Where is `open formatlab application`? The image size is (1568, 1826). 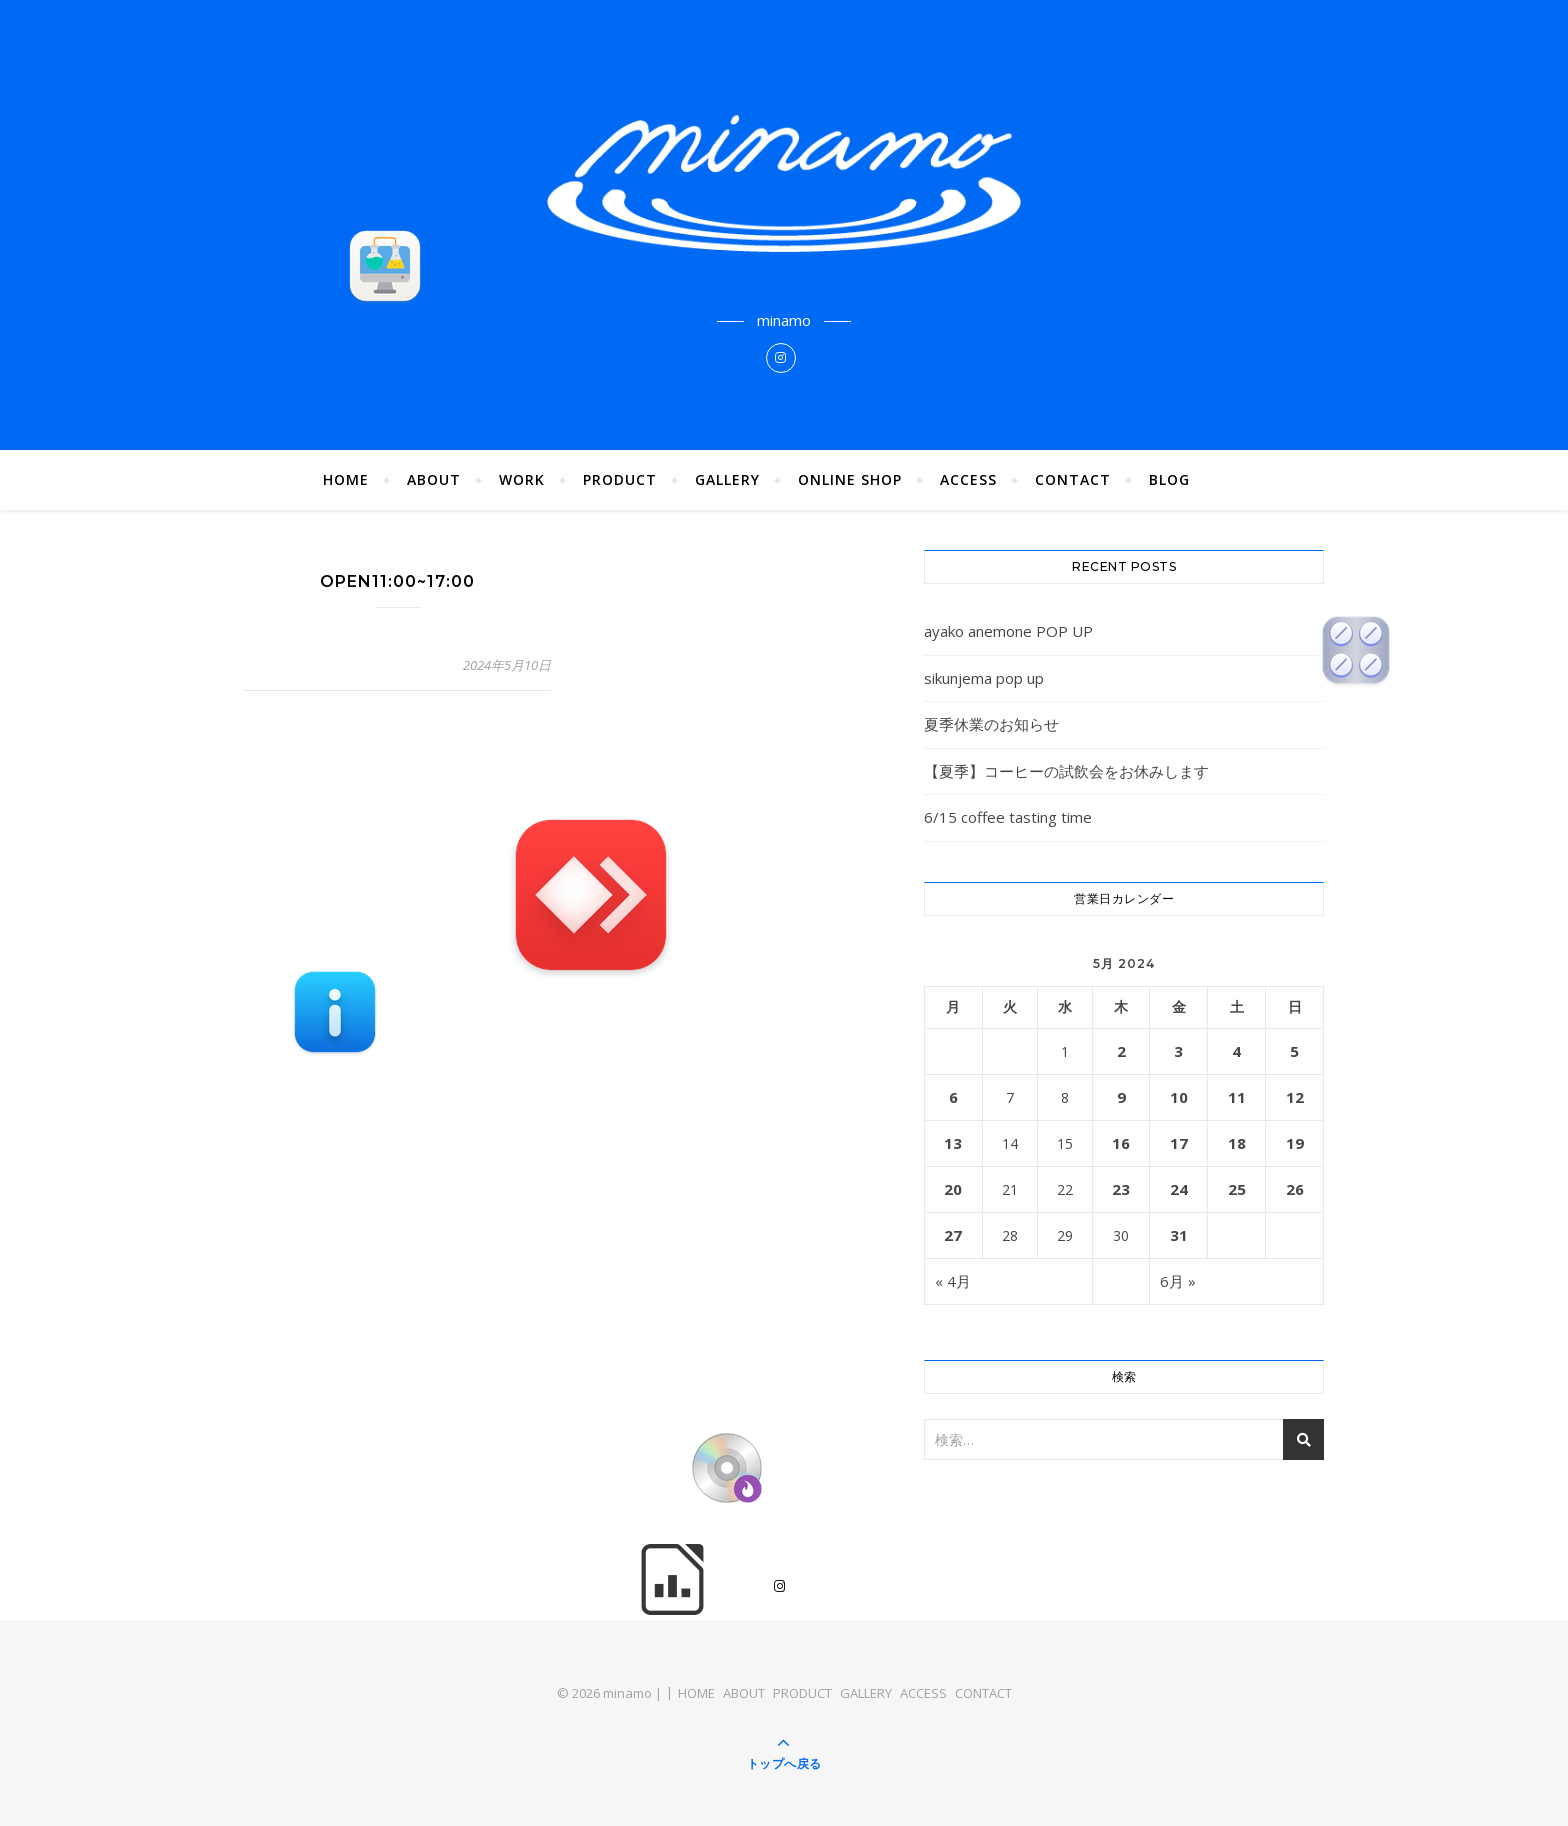 open formatlab application is located at coordinates (385, 266).